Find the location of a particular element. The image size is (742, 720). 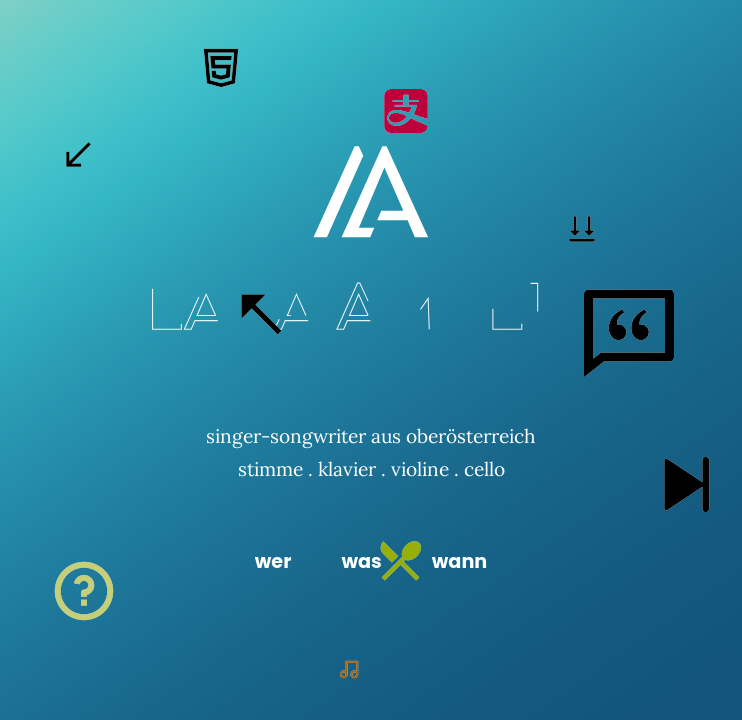

access music library or player is located at coordinates (350, 669).